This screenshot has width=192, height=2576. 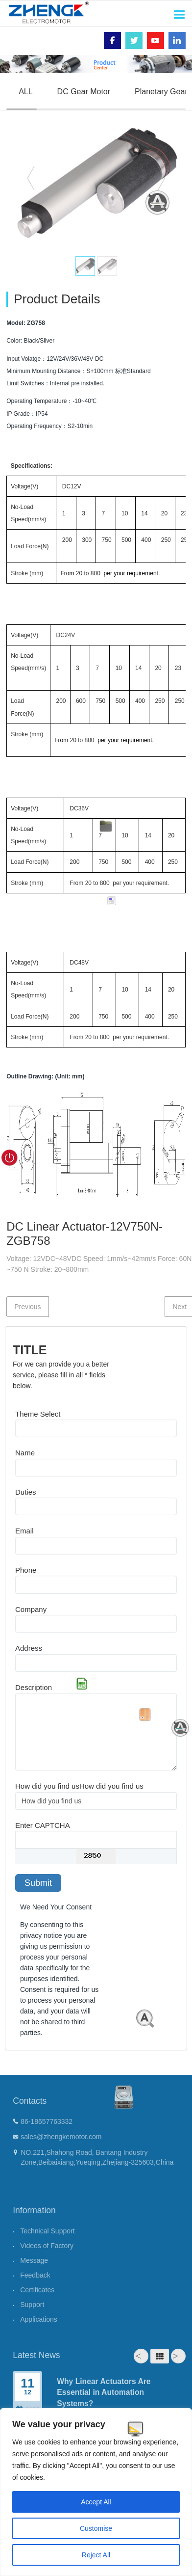 What do you see at coordinates (135, 2429) in the screenshot?
I see `access display settings and screen configuration` at bounding box center [135, 2429].